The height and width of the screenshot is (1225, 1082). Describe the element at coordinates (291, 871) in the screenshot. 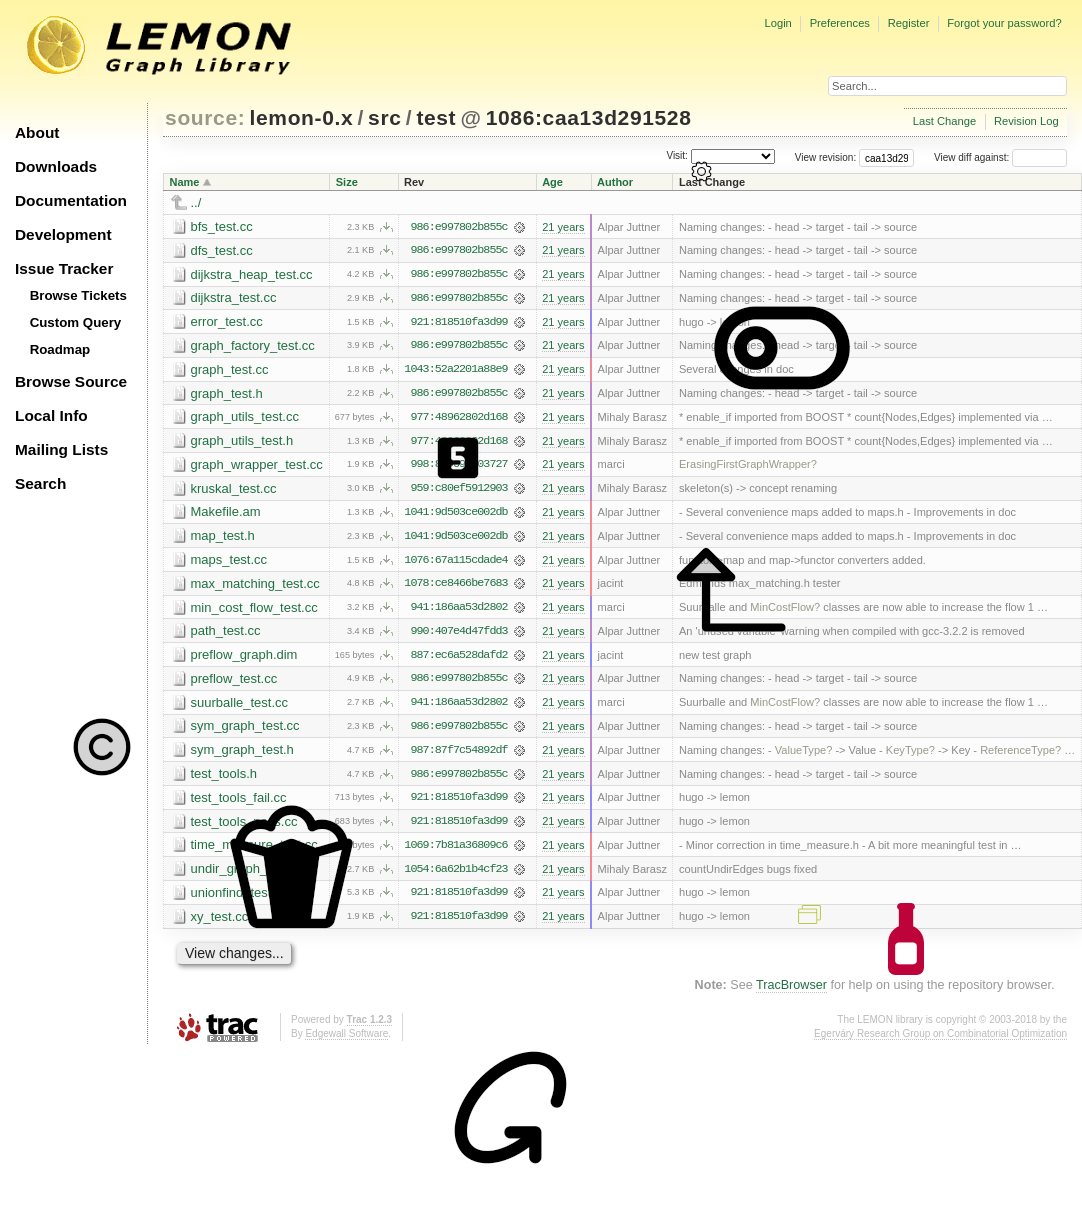

I see `access movies or entertainment content` at that location.